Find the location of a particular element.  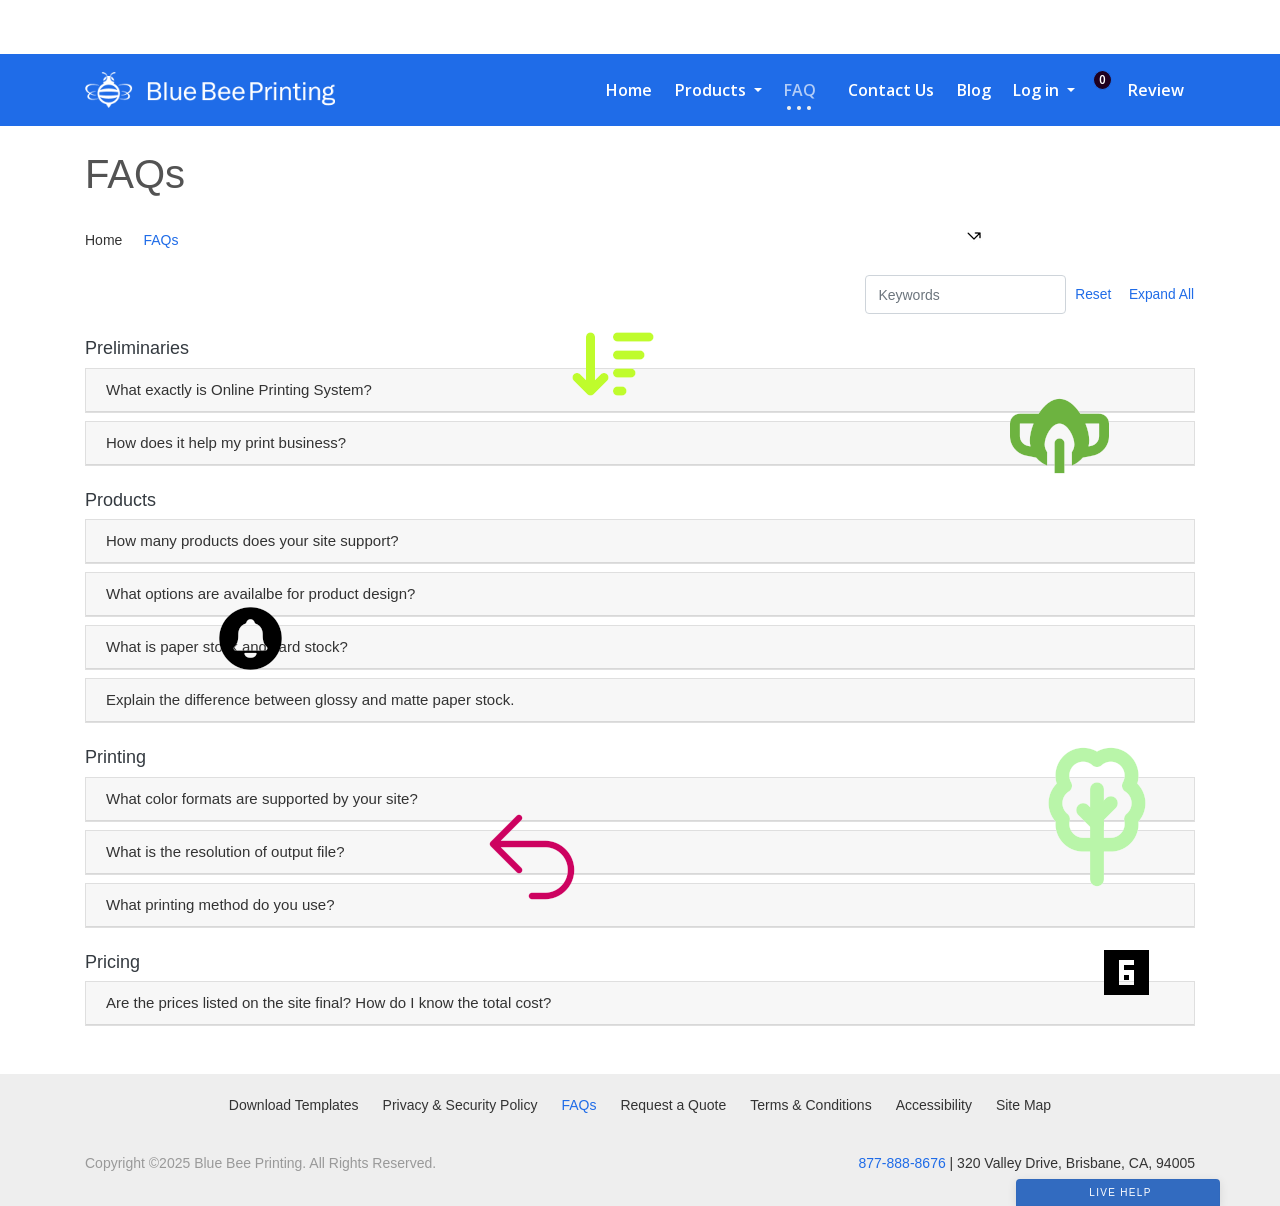

view notifications is located at coordinates (250, 638).